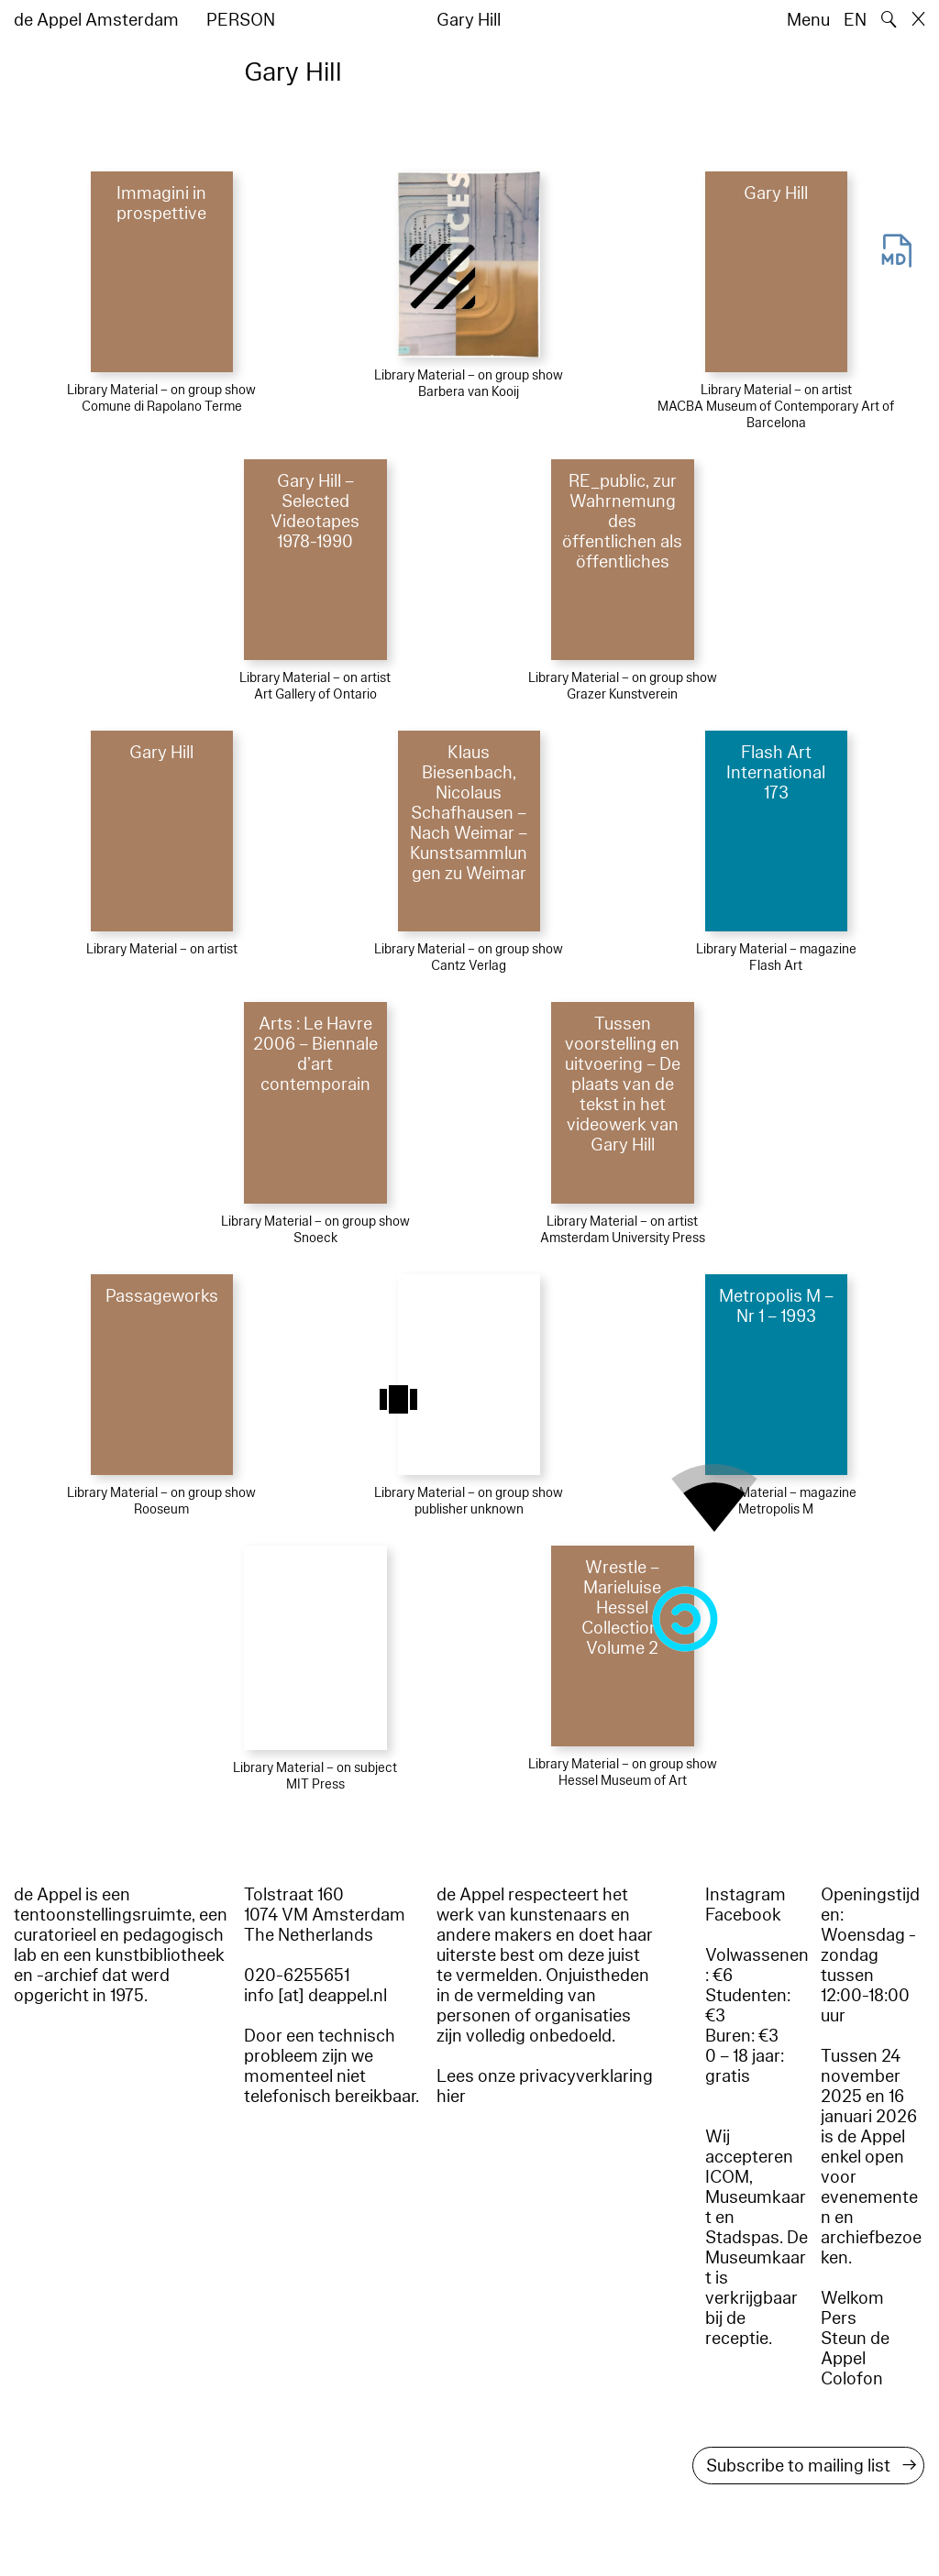 Image resolution: width=939 pixels, height=2576 pixels. Describe the element at coordinates (714, 1497) in the screenshot. I see `indicates active wifi connection` at that location.